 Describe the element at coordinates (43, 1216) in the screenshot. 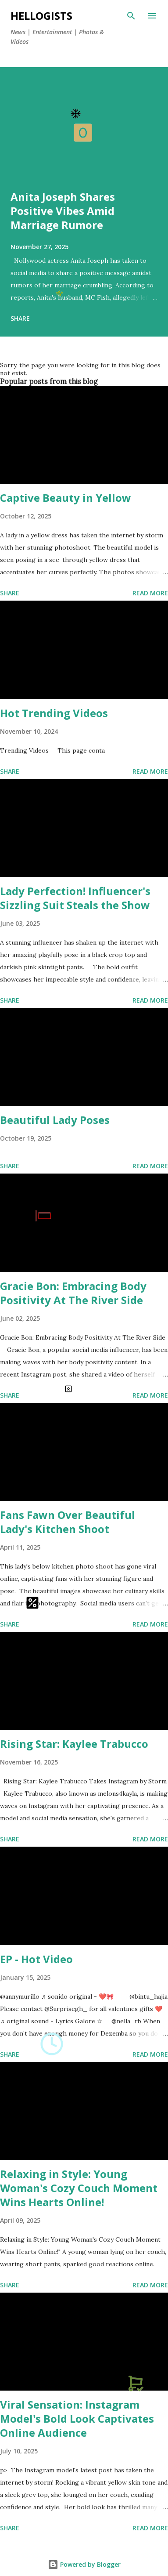

I see `align text or content to the left` at that location.